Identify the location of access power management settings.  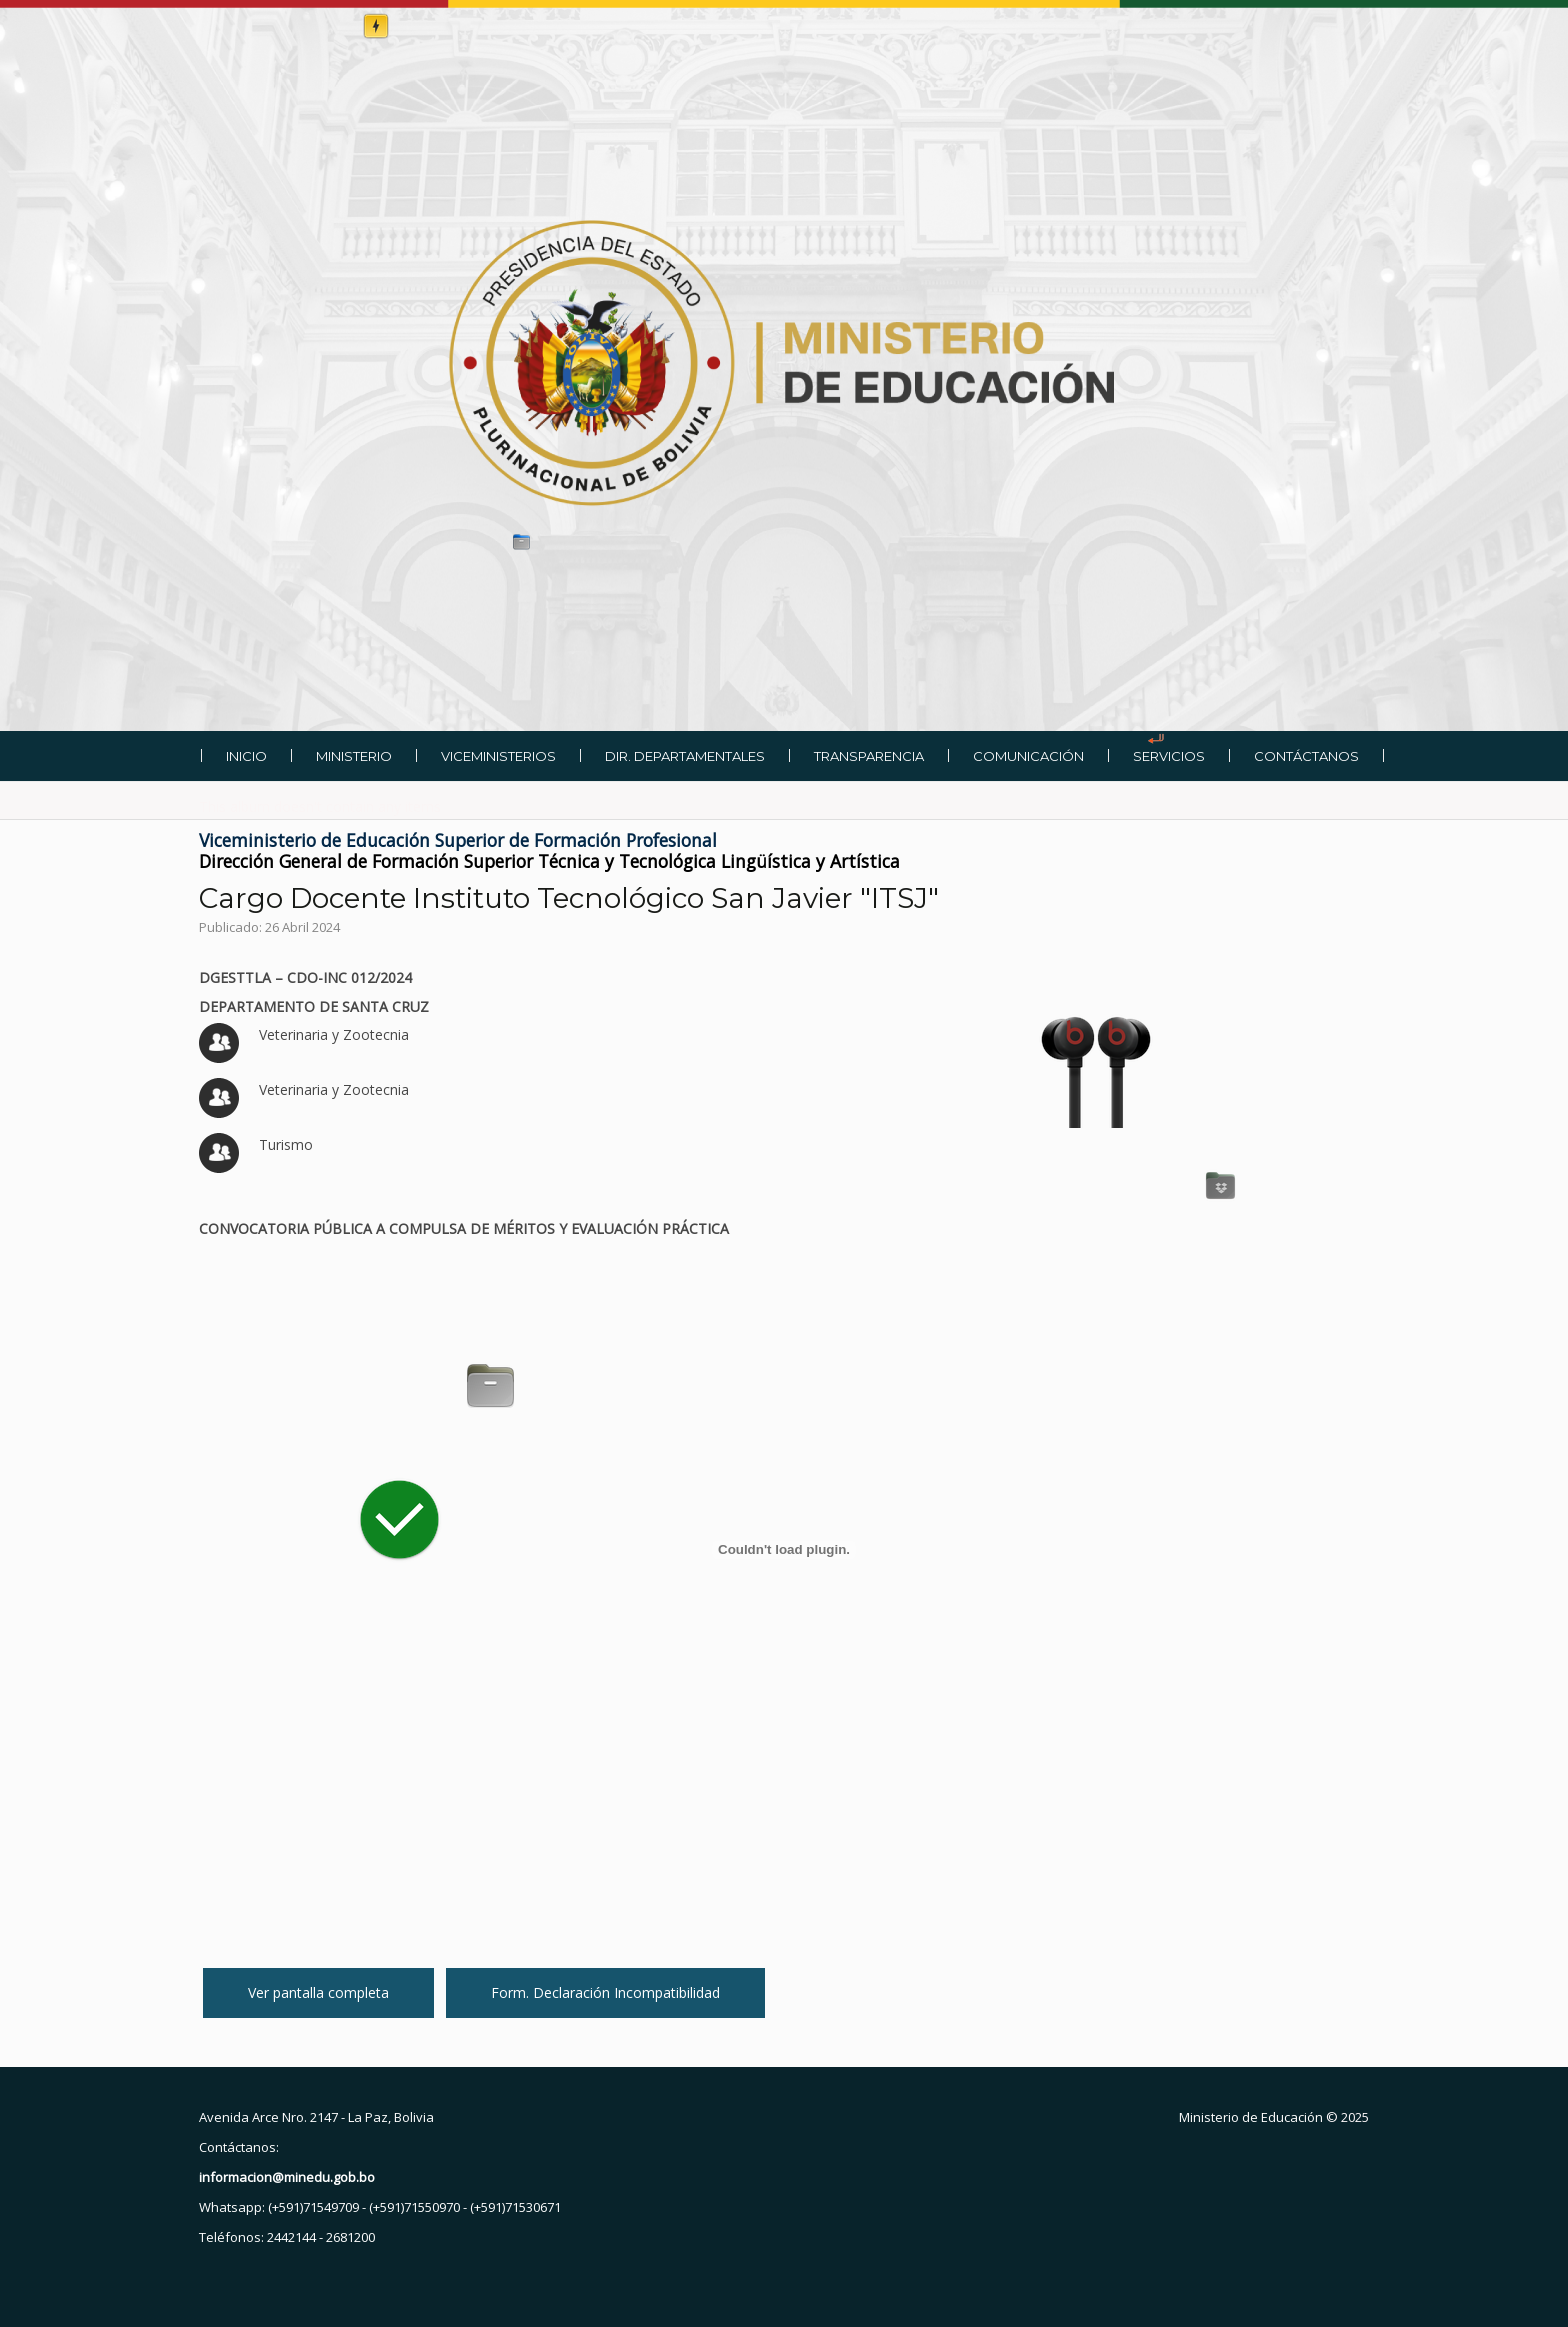
(376, 26).